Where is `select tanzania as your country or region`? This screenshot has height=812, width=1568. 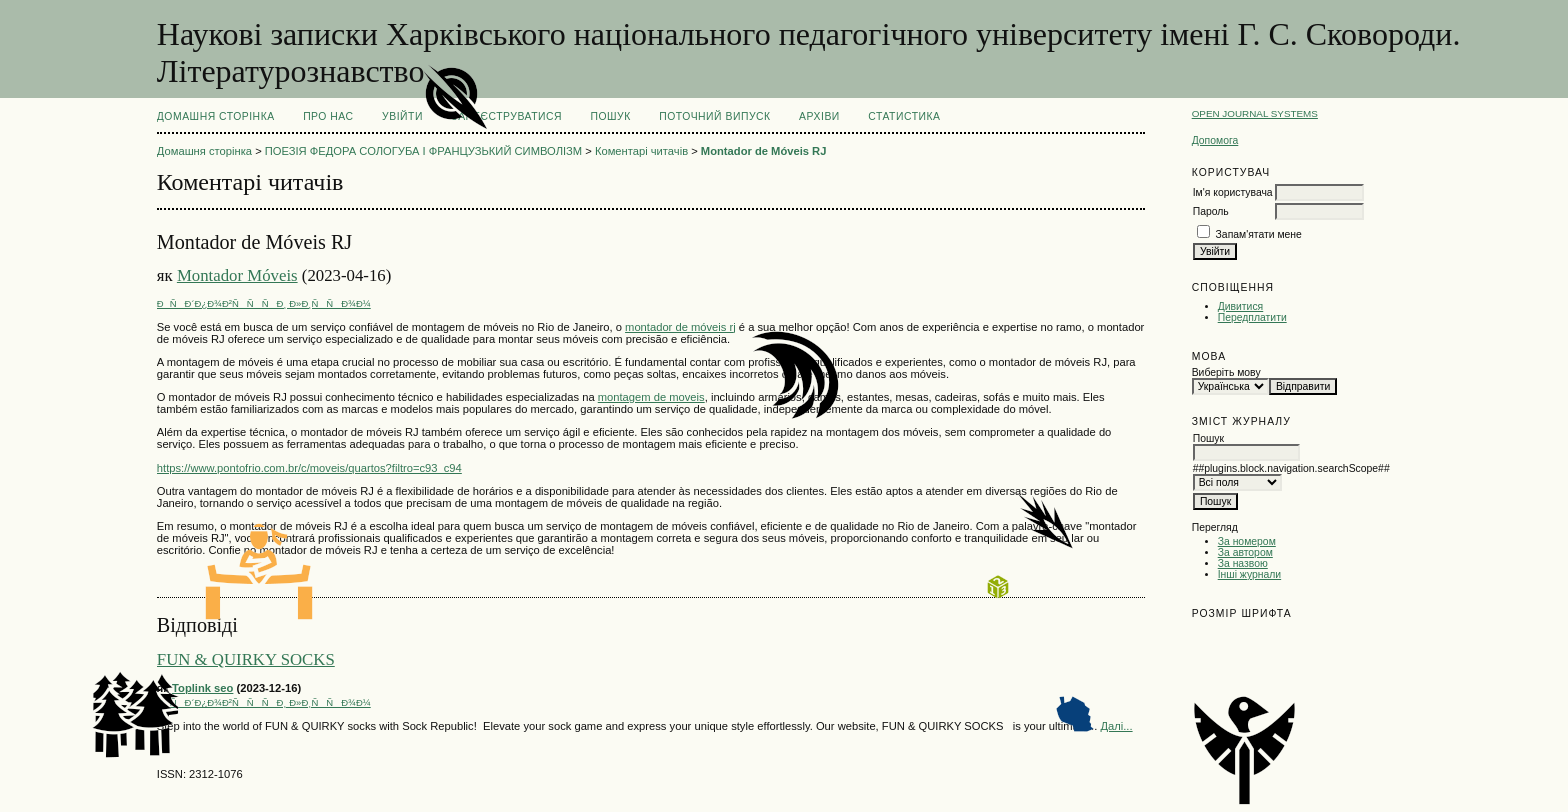 select tanzania as your country or region is located at coordinates (1075, 714).